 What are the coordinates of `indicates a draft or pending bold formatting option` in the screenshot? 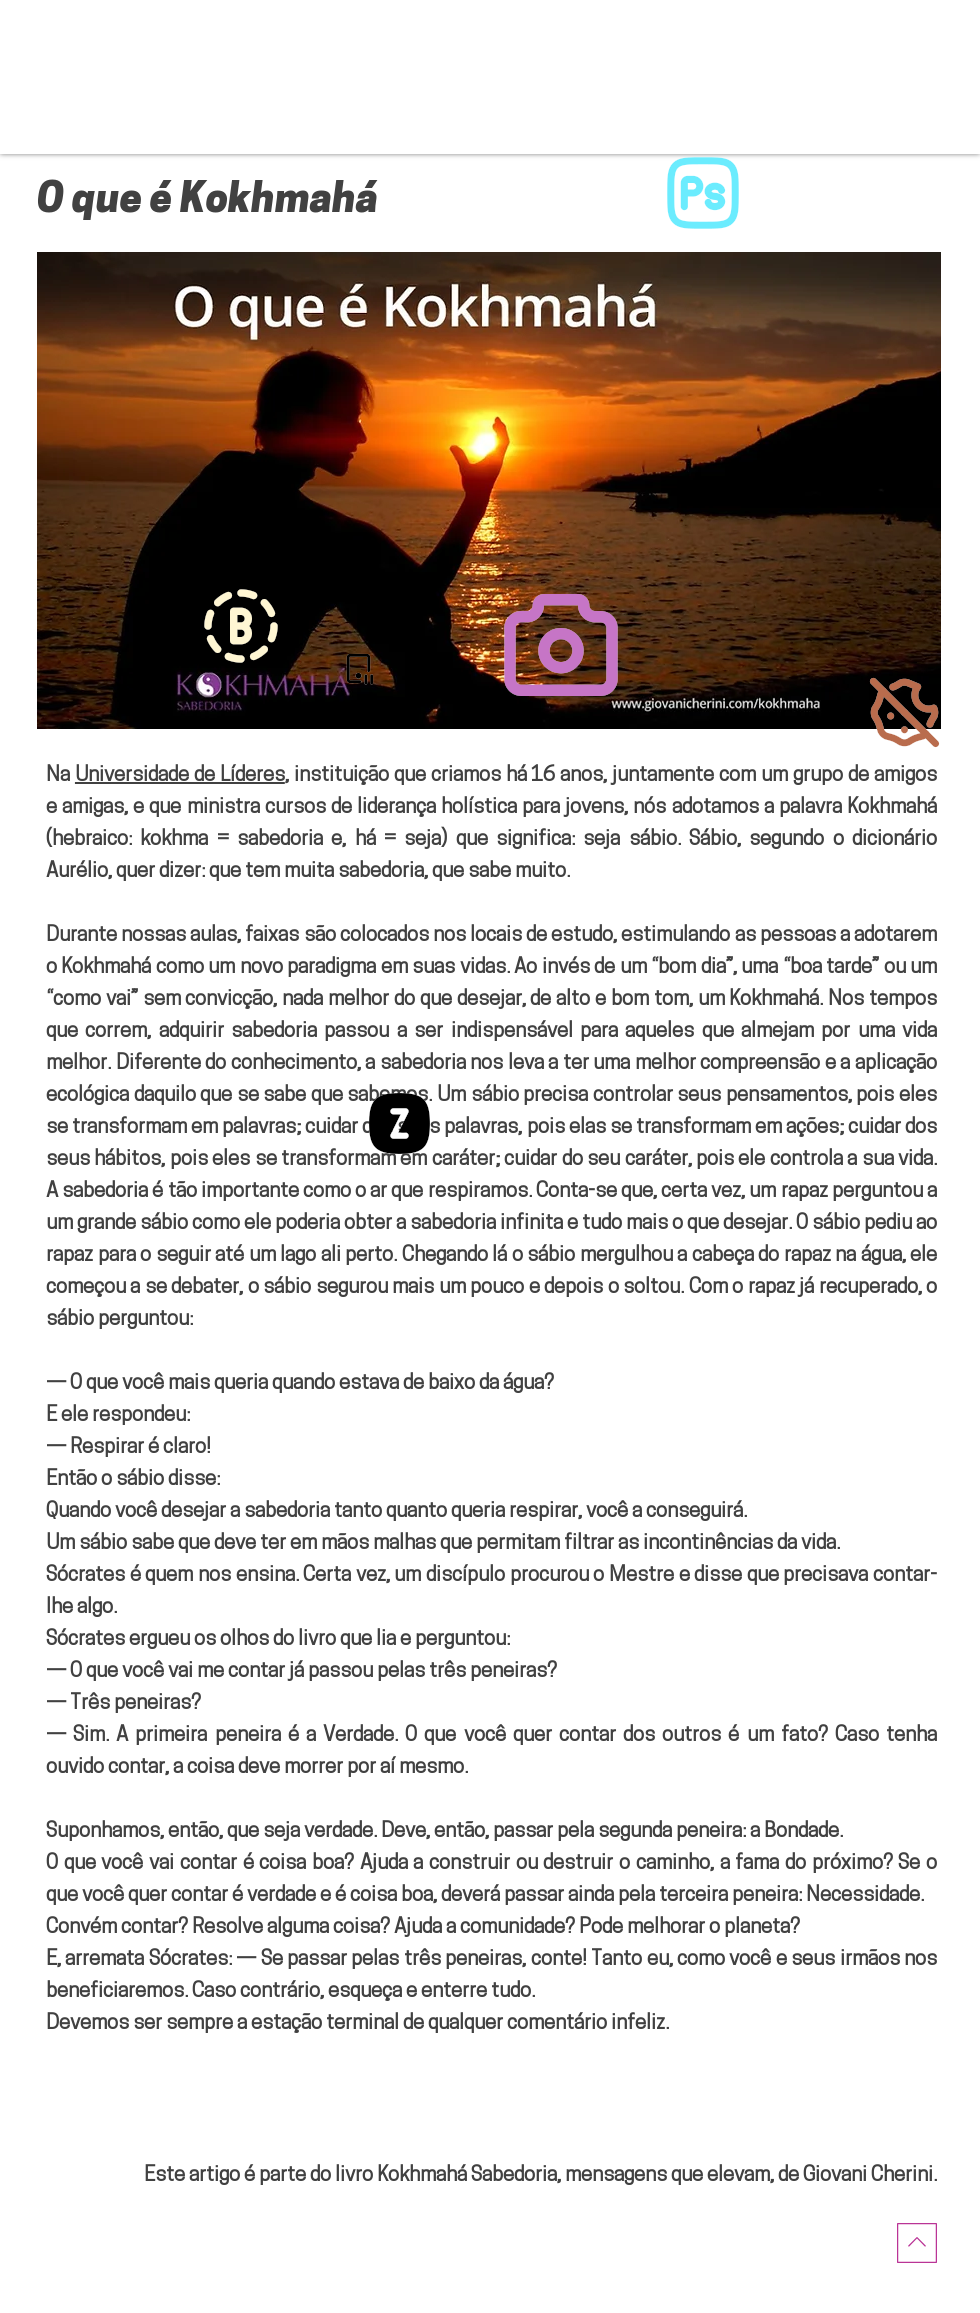 It's located at (241, 626).